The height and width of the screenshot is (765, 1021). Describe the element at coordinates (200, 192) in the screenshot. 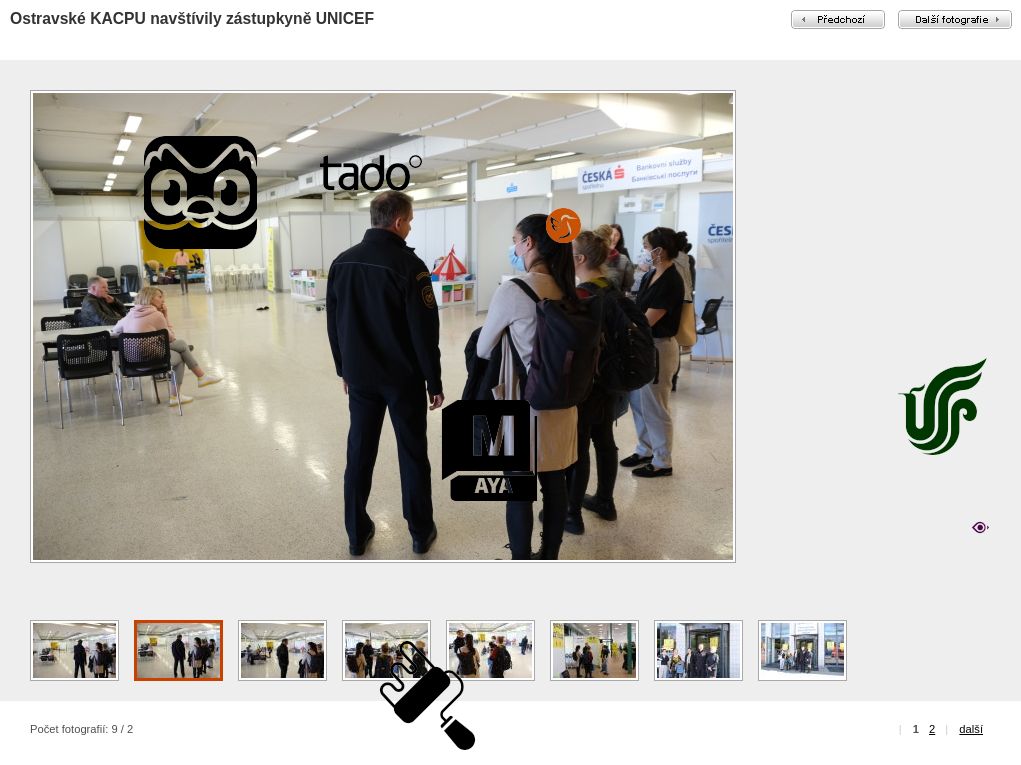

I see `open the duolingo language learning app` at that location.